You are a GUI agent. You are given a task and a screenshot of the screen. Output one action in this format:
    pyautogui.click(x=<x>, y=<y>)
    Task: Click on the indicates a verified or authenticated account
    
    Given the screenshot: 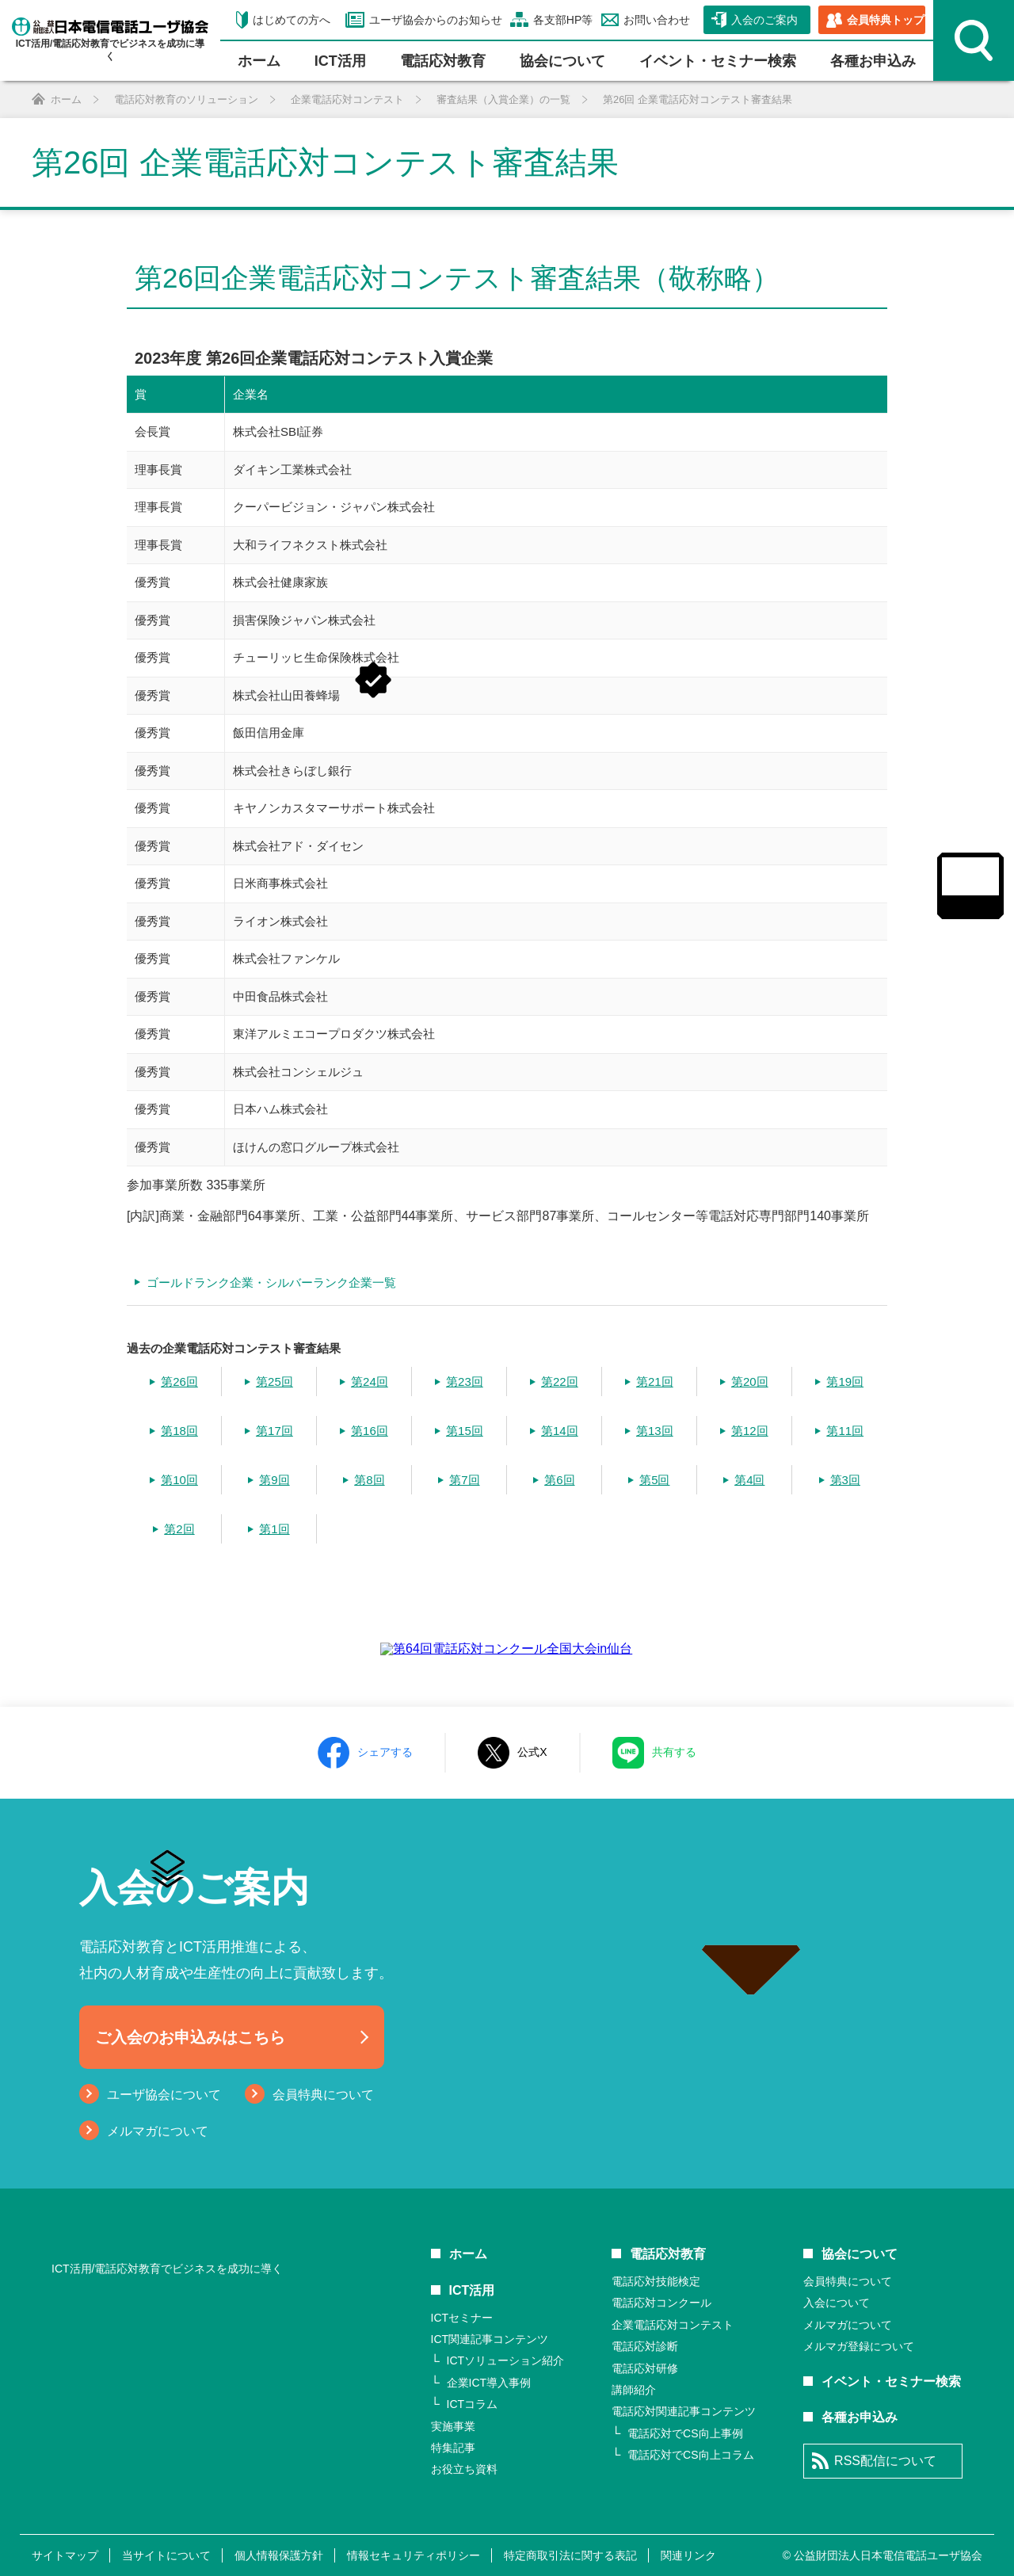 What is the action you would take?
    pyautogui.click(x=373, y=680)
    